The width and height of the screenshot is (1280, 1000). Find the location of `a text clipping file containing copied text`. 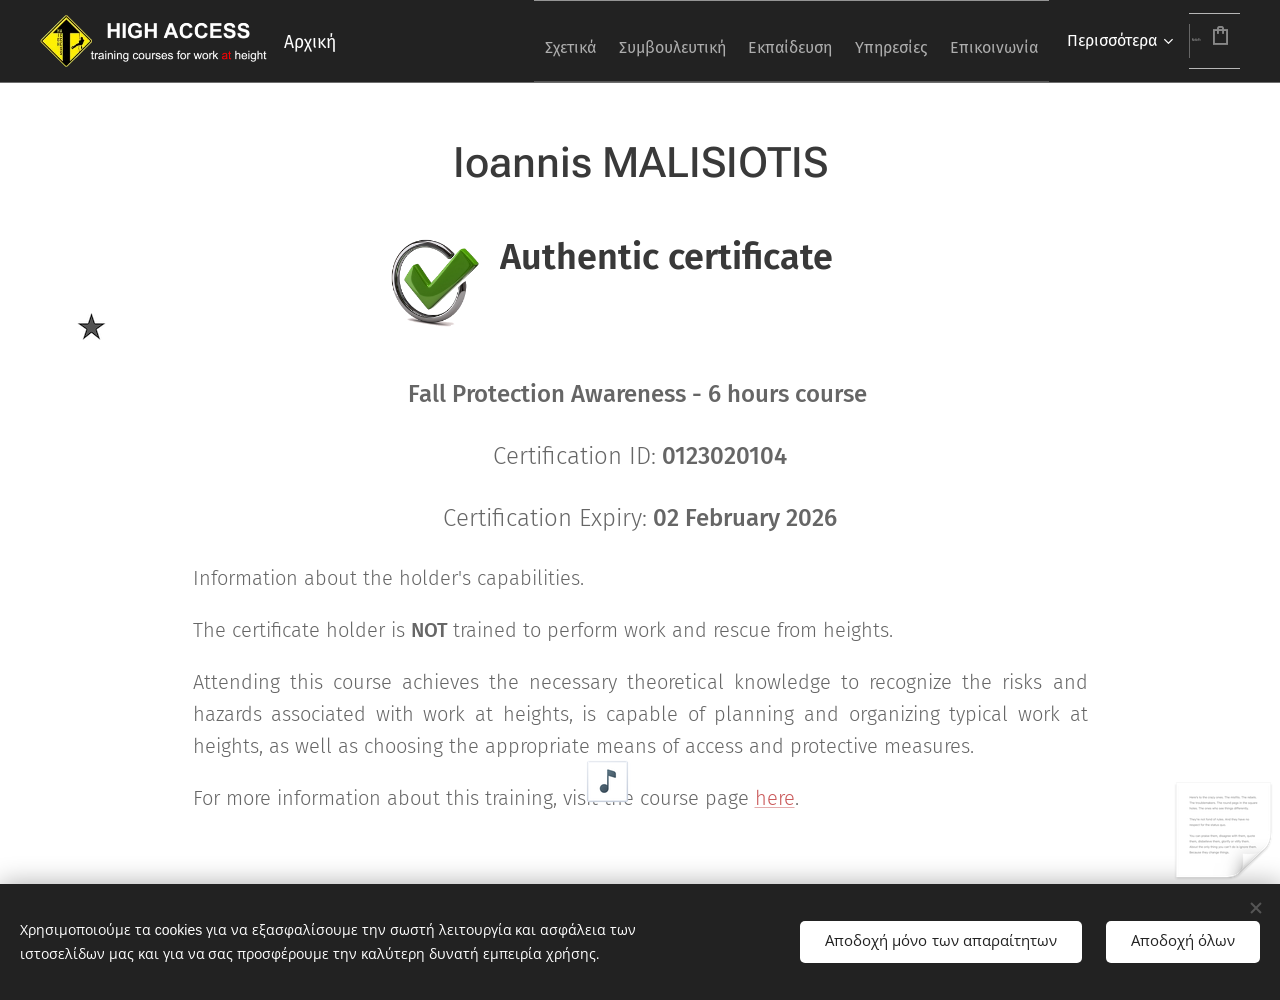

a text clipping file containing copied text is located at coordinates (1223, 832).